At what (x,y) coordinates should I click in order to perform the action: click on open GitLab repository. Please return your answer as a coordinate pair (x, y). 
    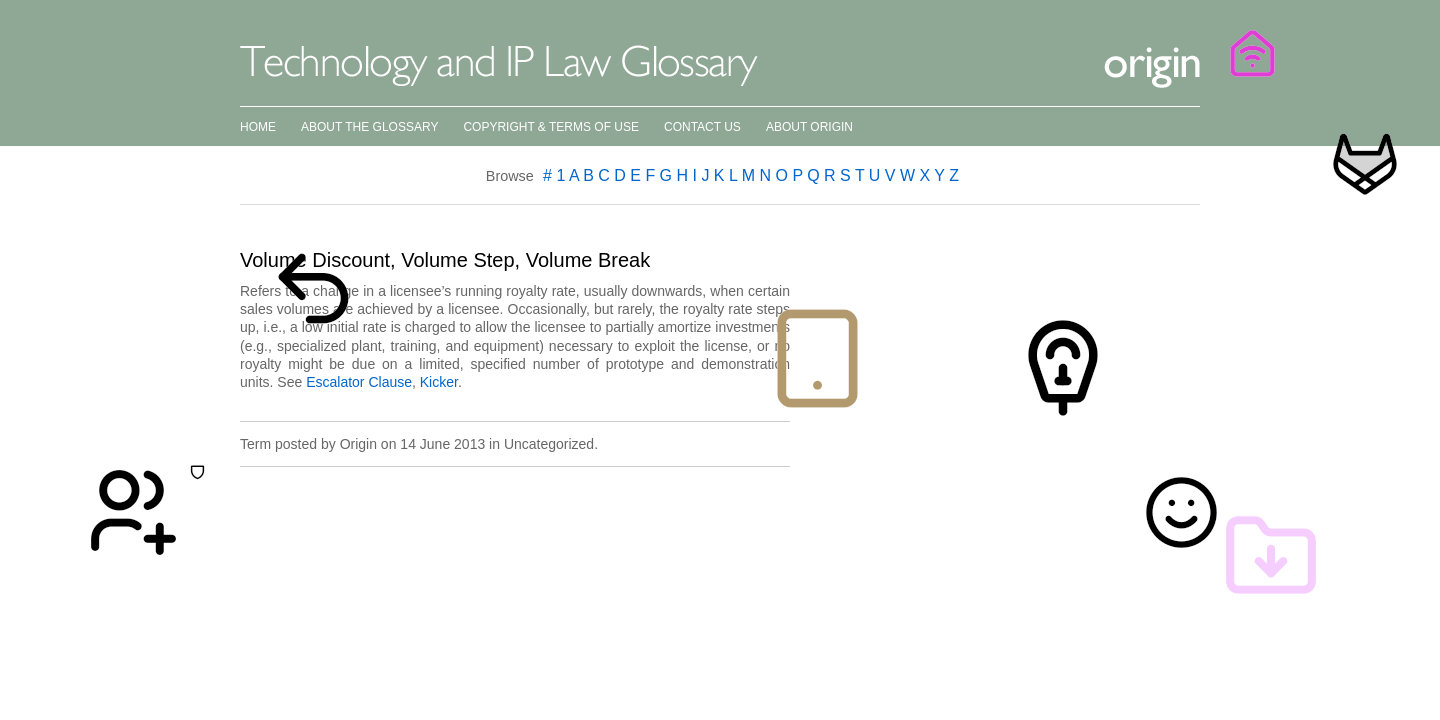
    Looking at the image, I should click on (1365, 163).